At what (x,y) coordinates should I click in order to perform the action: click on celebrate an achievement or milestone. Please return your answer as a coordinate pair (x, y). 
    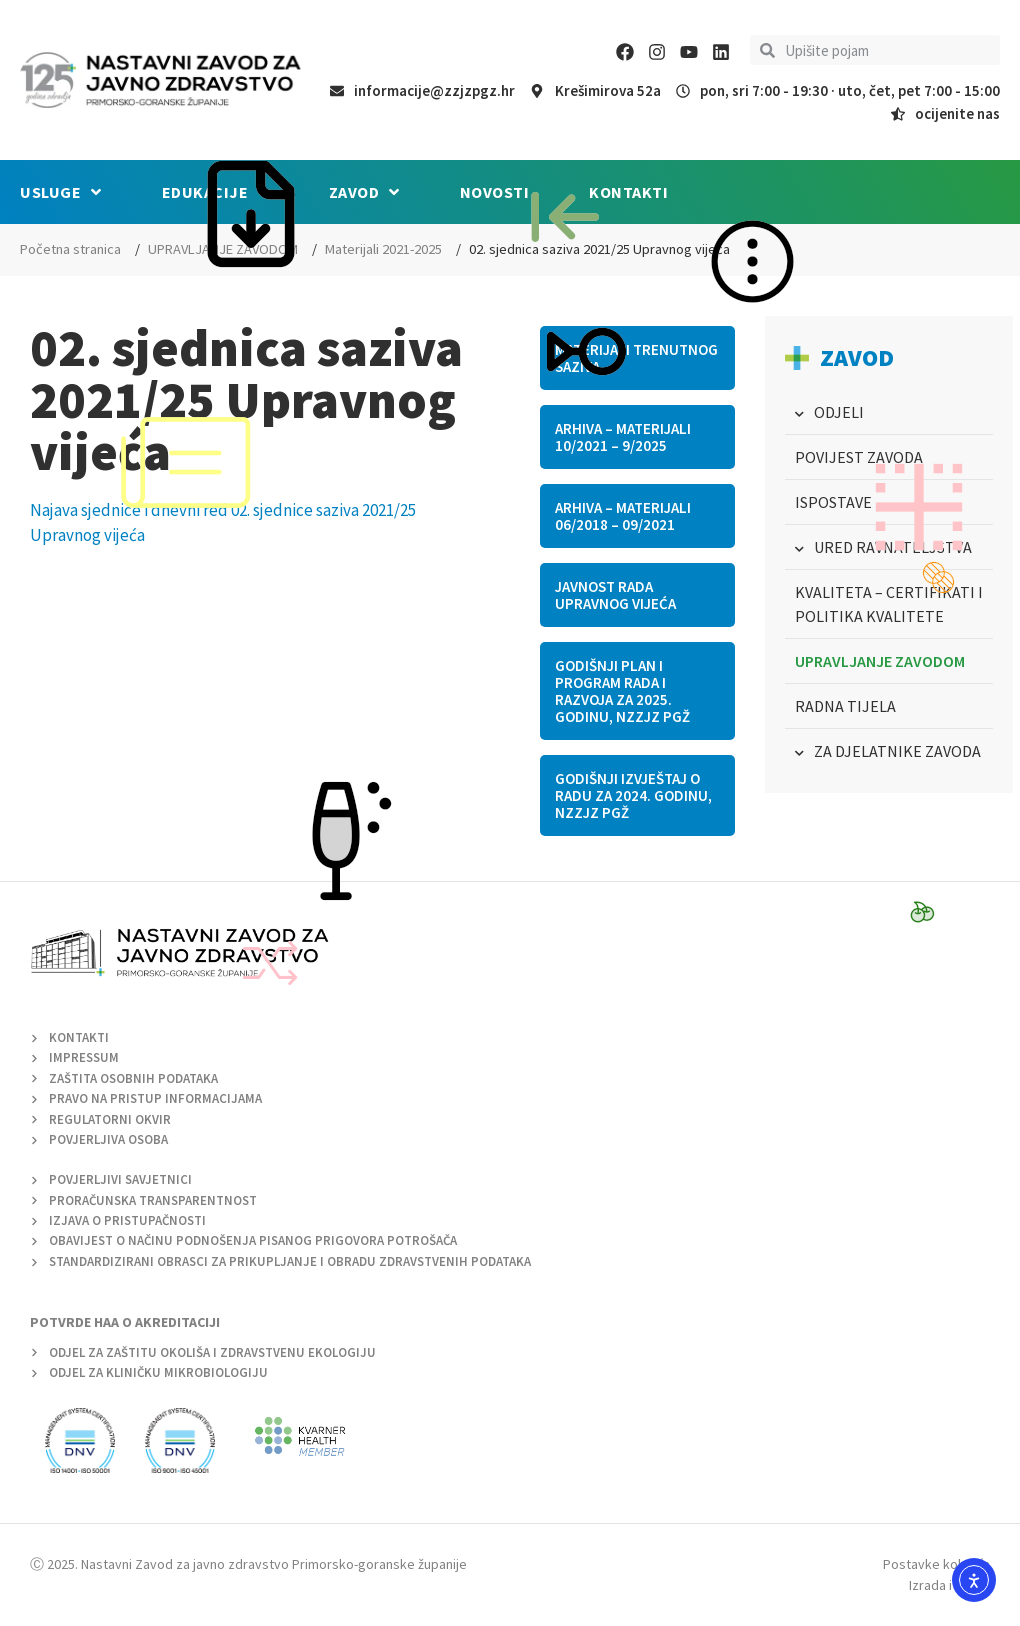
    Looking at the image, I should click on (340, 841).